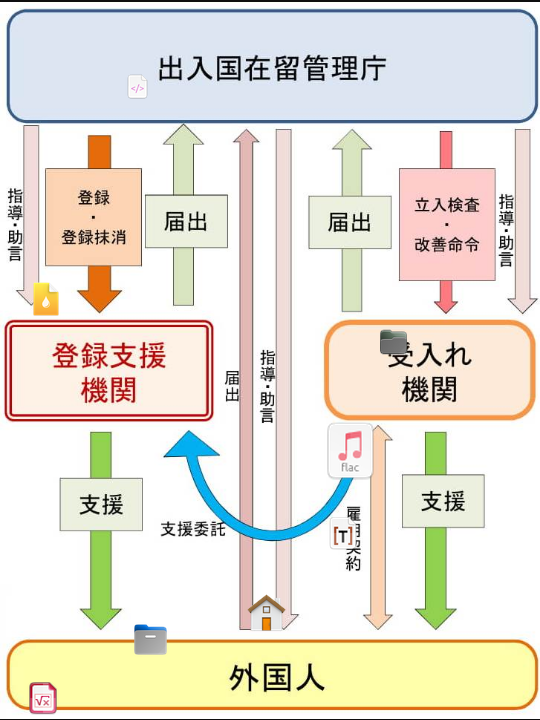 The image size is (540, 720). Describe the element at coordinates (43, 698) in the screenshot. I see `libreoffice math formula file` at that location.